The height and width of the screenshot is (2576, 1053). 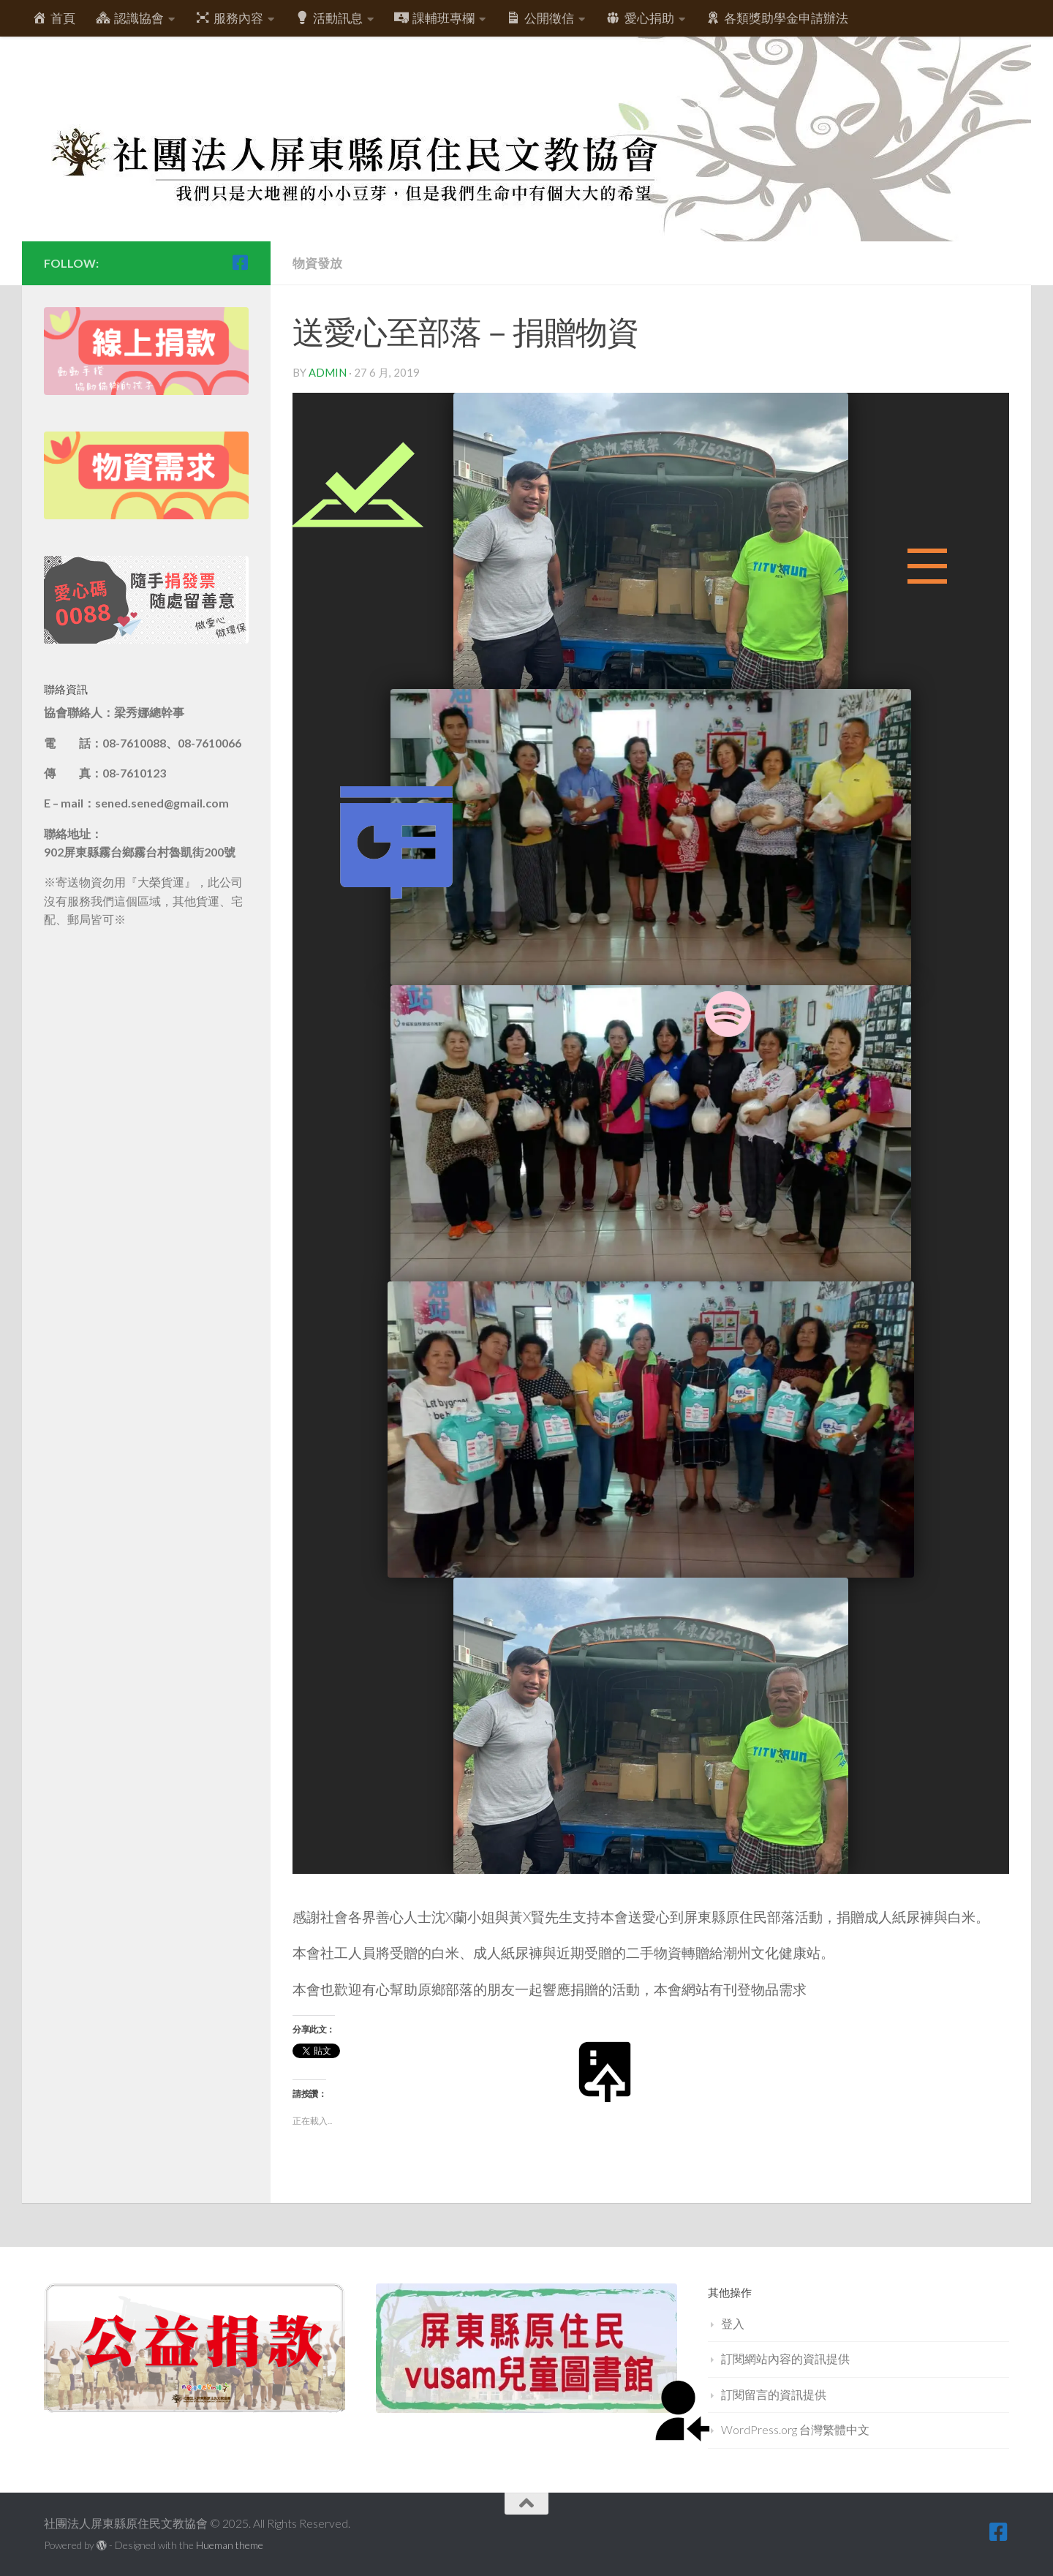 I want to click on open the navigation menu, so click(x=927, y=566).